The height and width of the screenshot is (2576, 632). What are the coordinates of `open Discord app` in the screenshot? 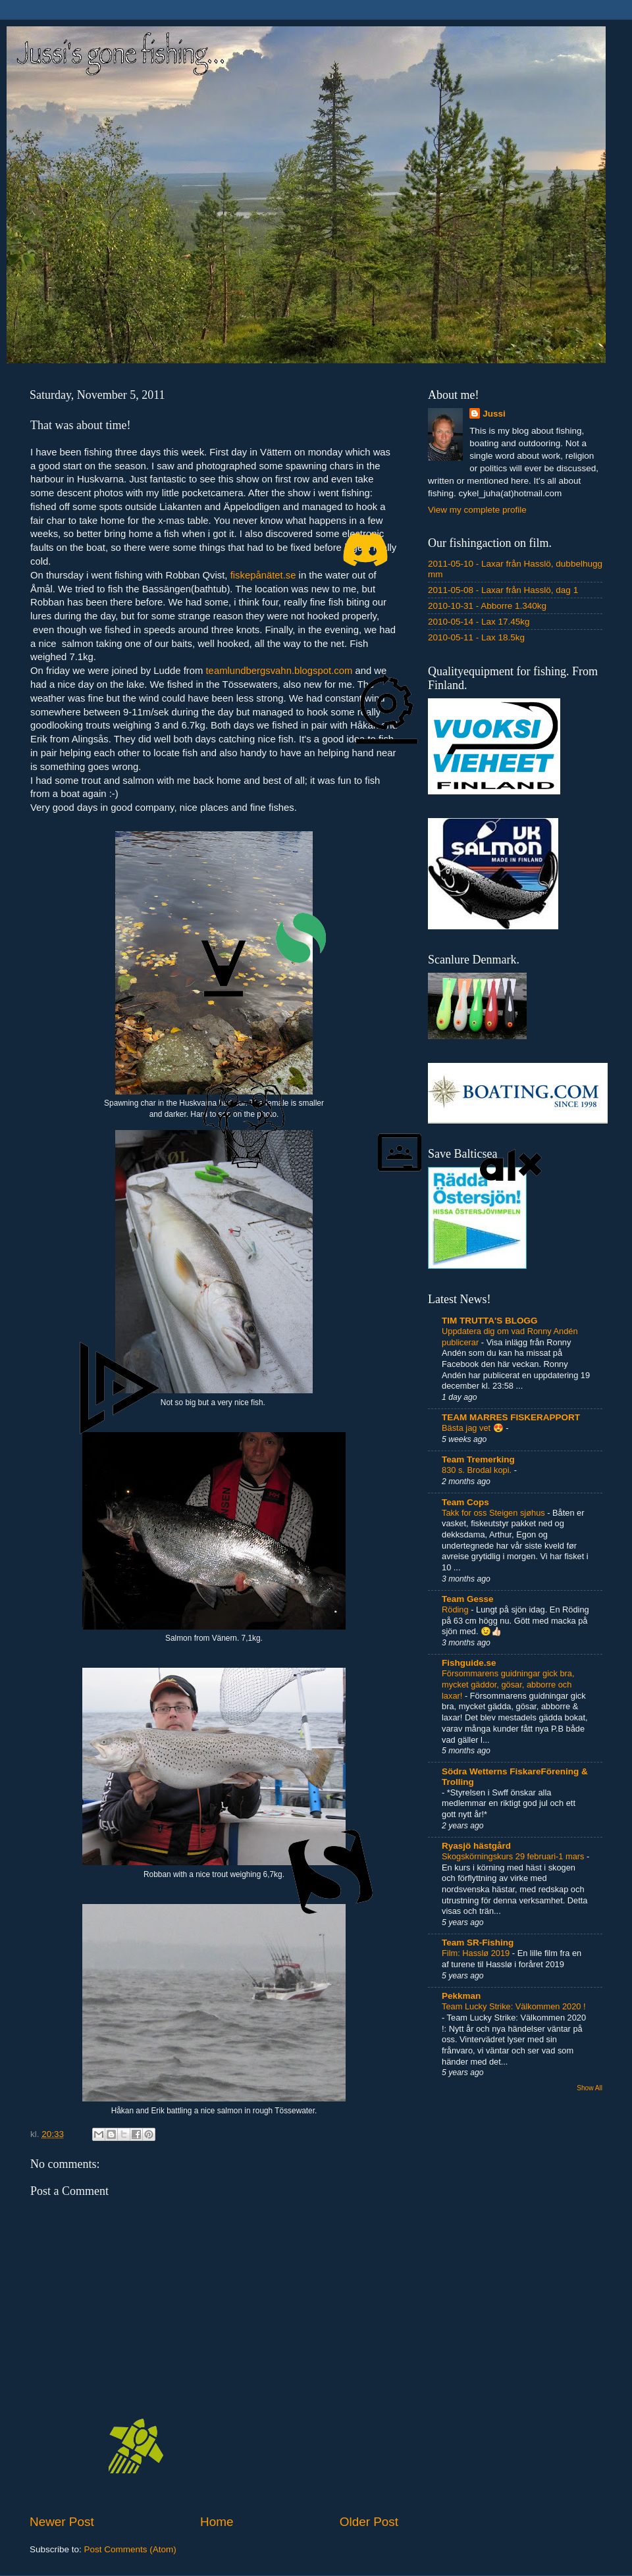 It's located at (365, 550).